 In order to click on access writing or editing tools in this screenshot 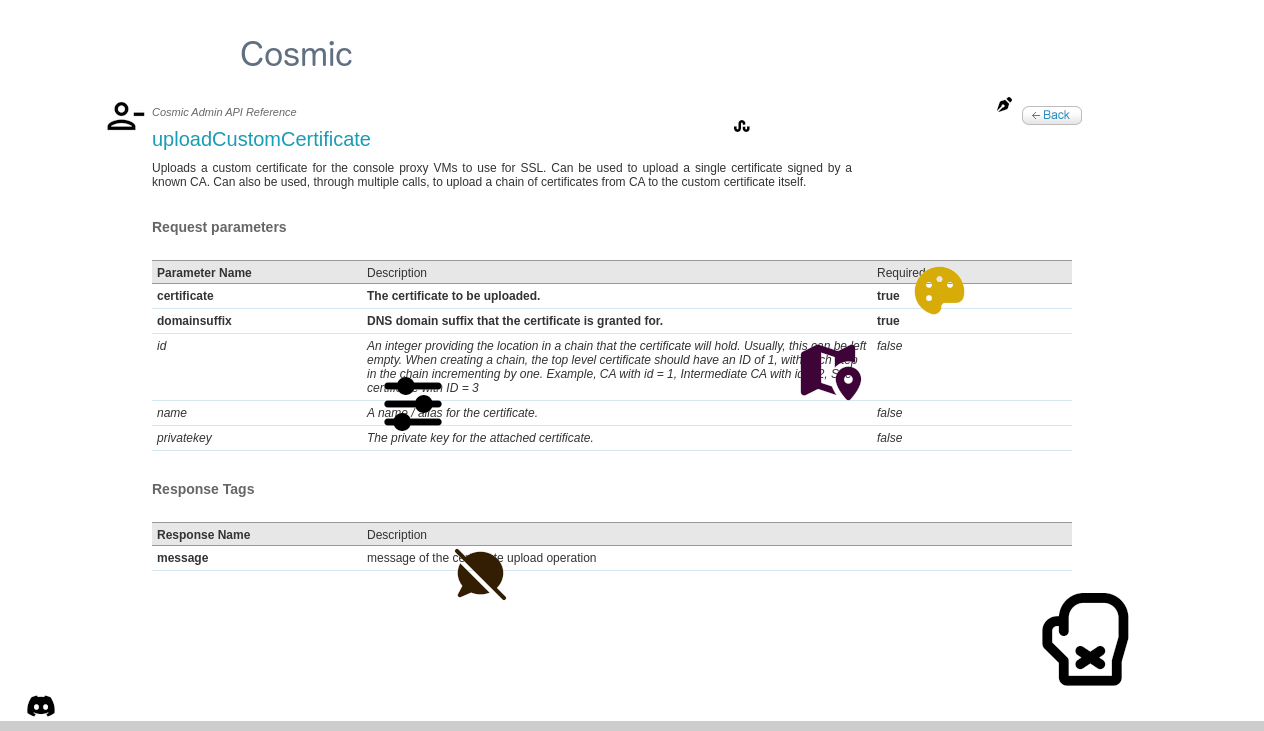, I will do `click(1004, 104)`.